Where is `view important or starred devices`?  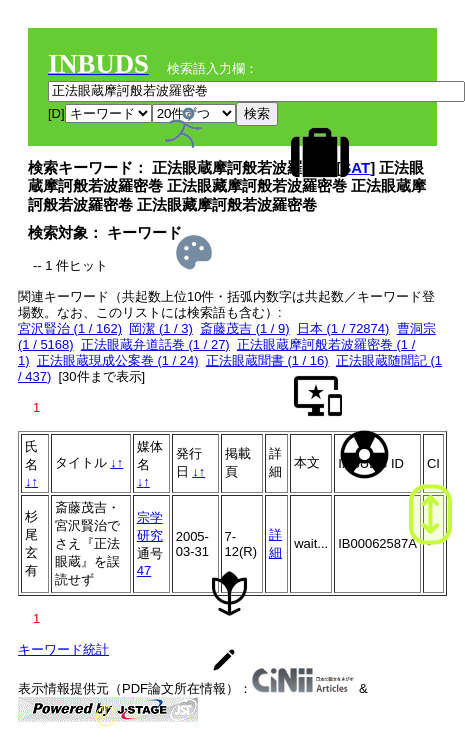 view important or starred devices is located at coordinates (318, 396).